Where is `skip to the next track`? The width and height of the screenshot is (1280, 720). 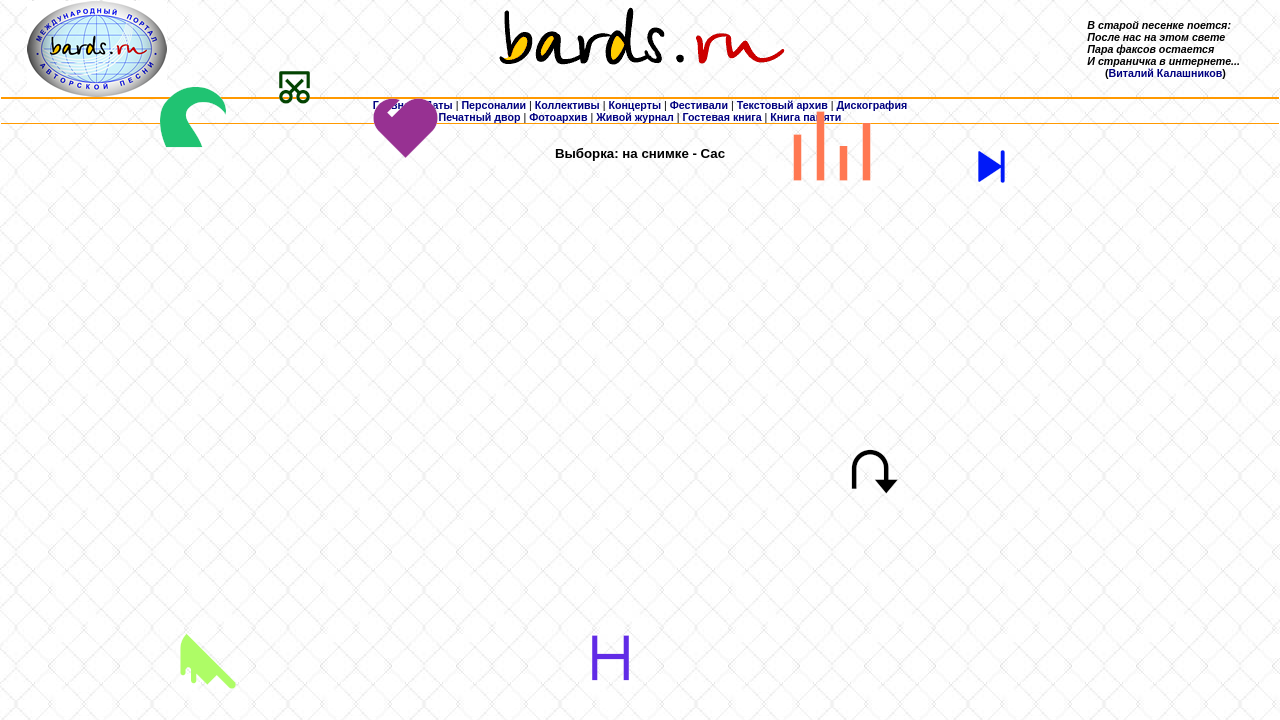
skip to the next track is located at coordinates (992, 166).